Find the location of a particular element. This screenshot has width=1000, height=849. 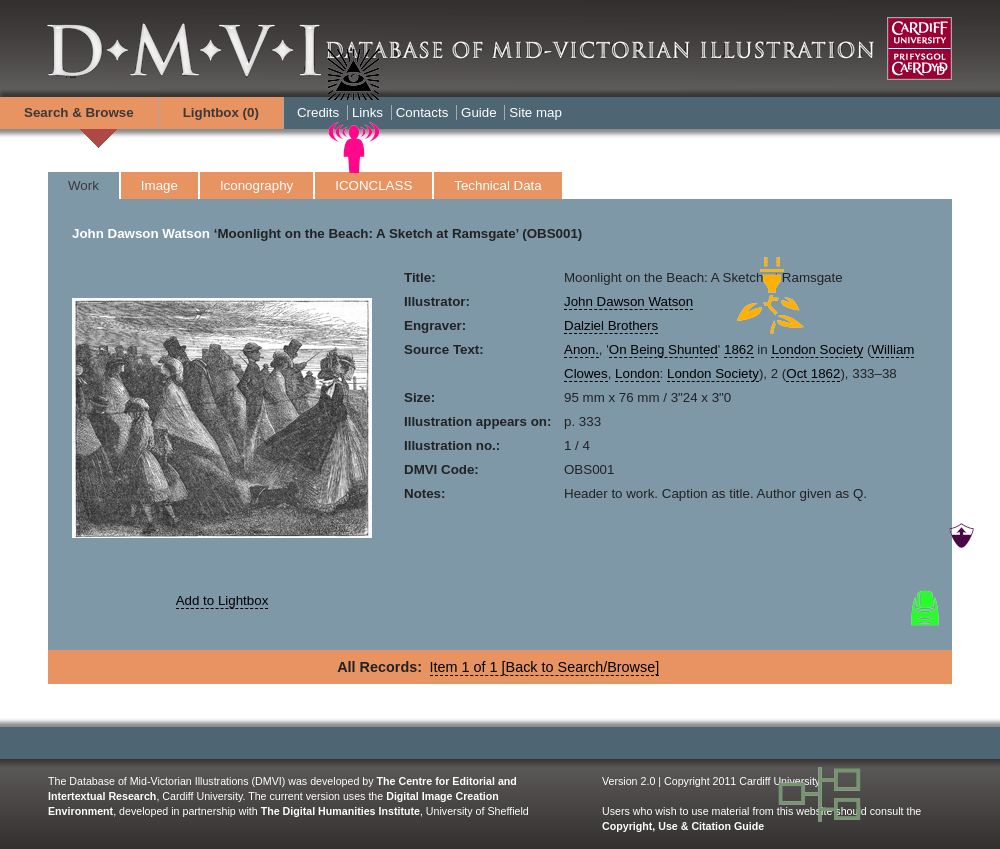

select nail art or manicure options is located at coordinates (925, 608).